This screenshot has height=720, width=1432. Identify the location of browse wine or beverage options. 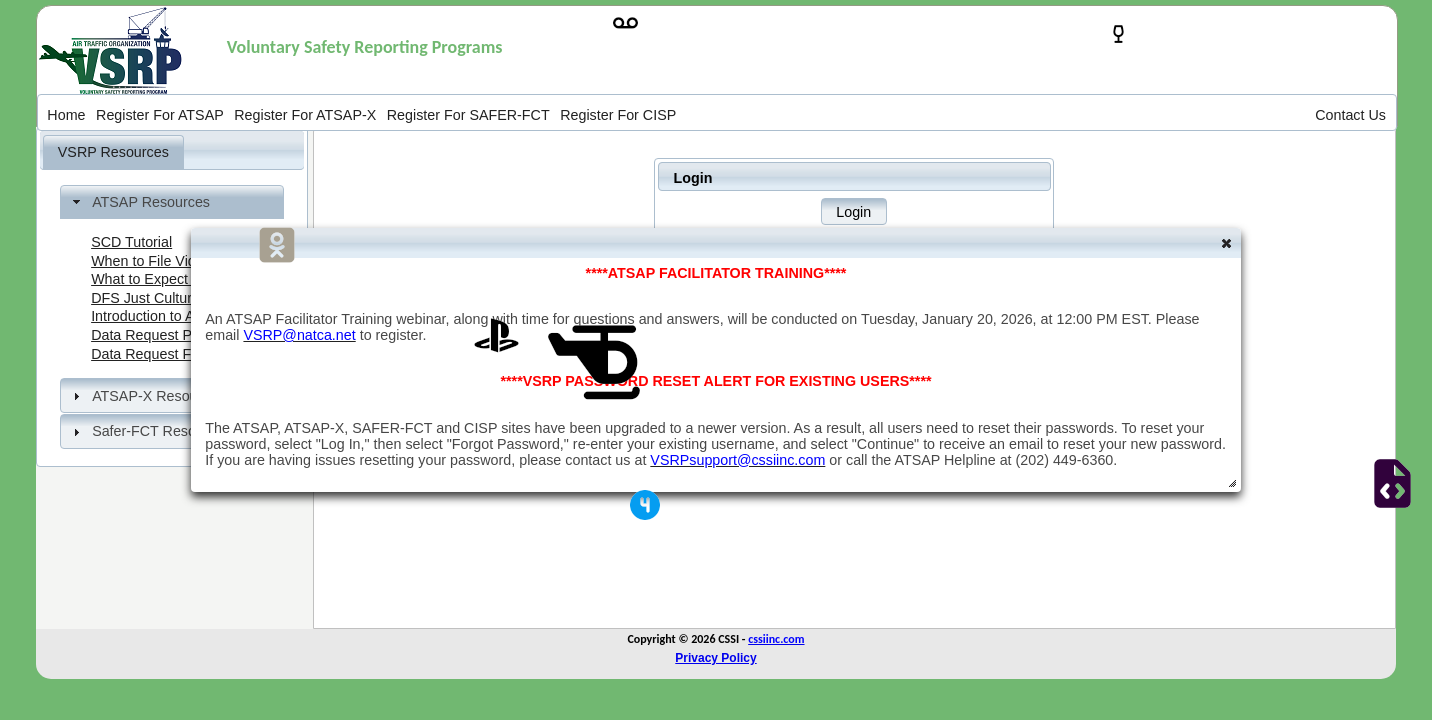
(1118, 33).